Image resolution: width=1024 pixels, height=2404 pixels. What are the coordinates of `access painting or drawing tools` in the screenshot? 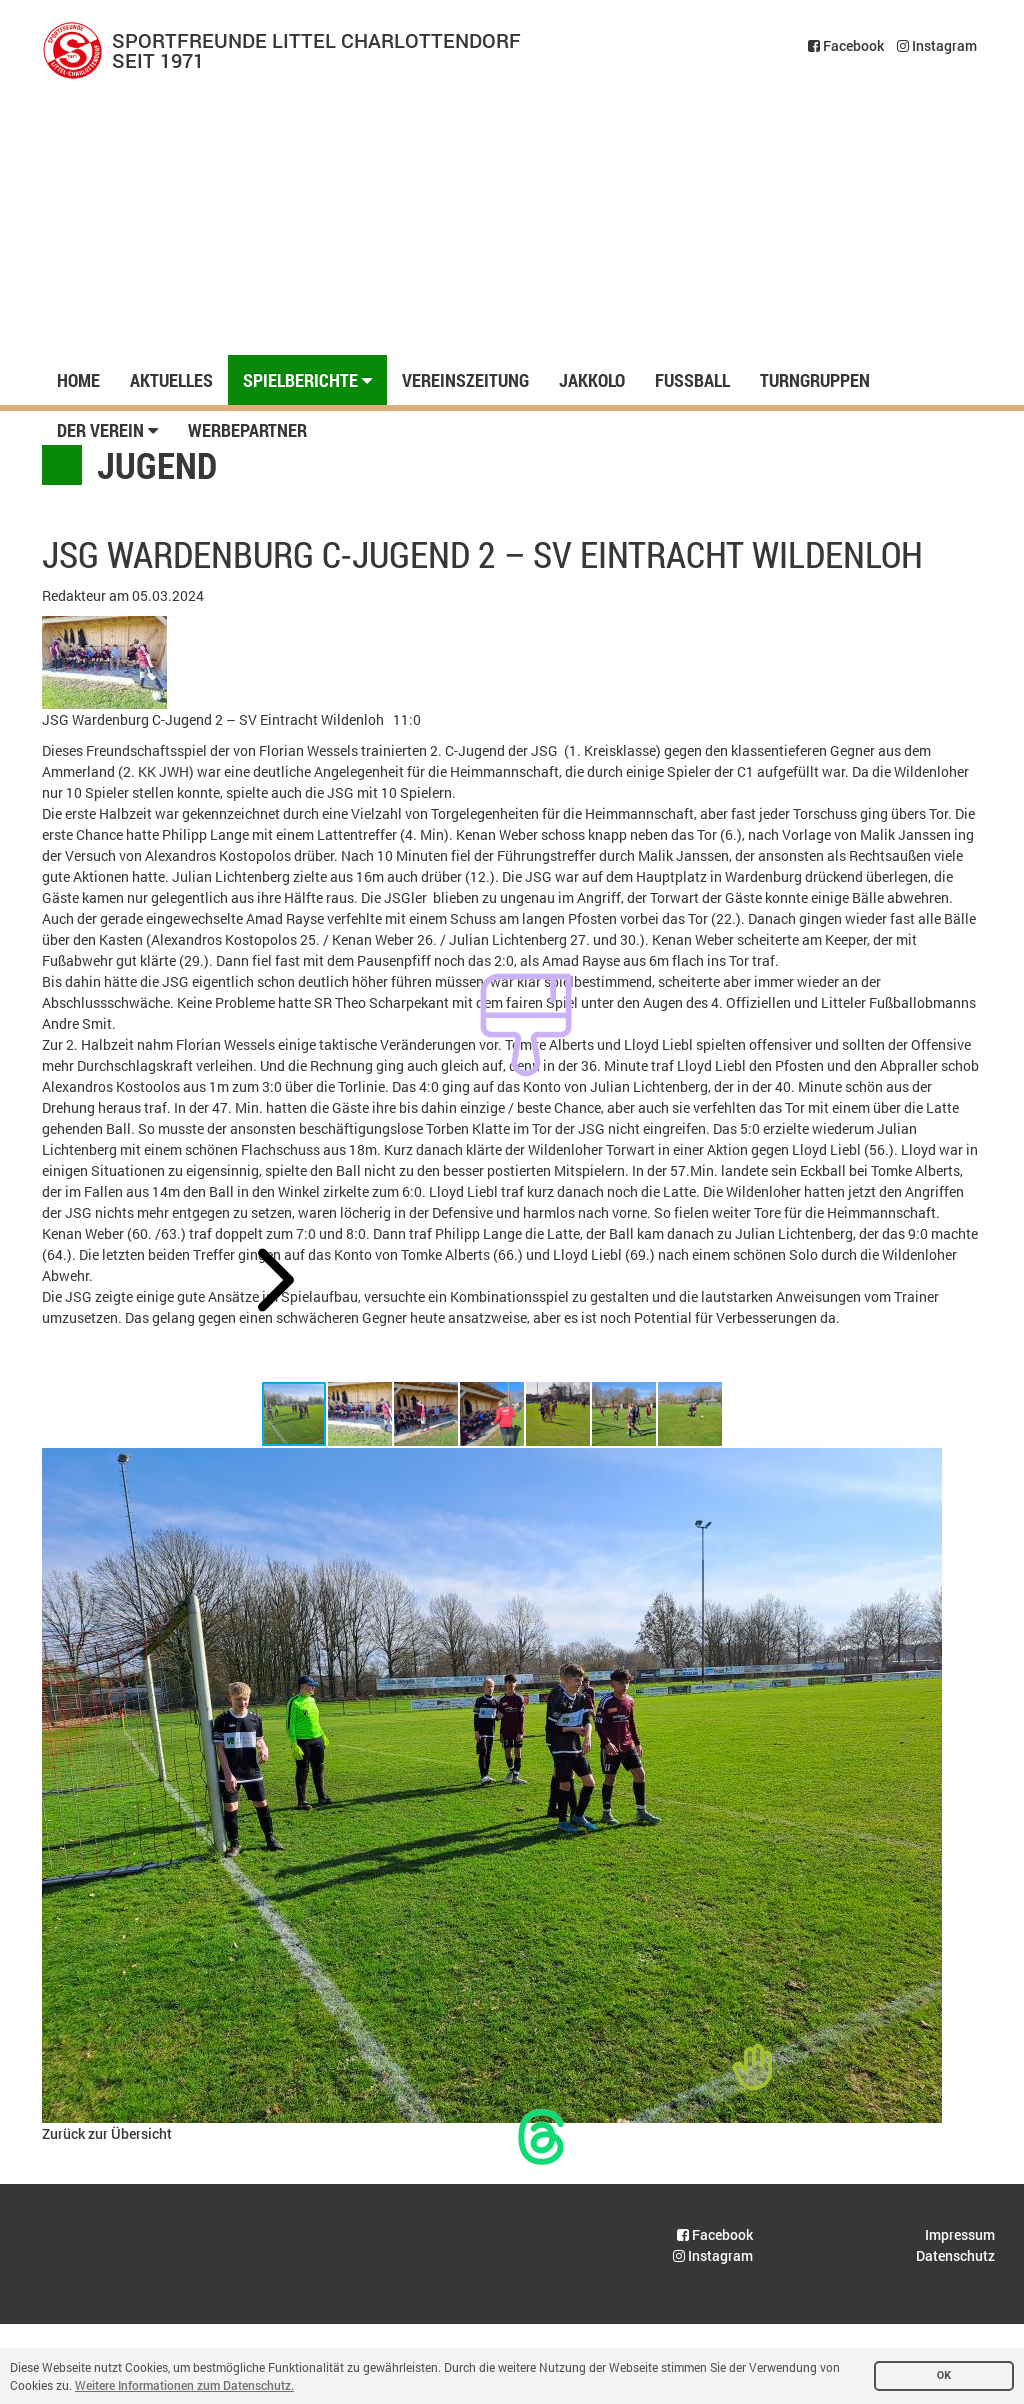 It's located at (526, 1023).